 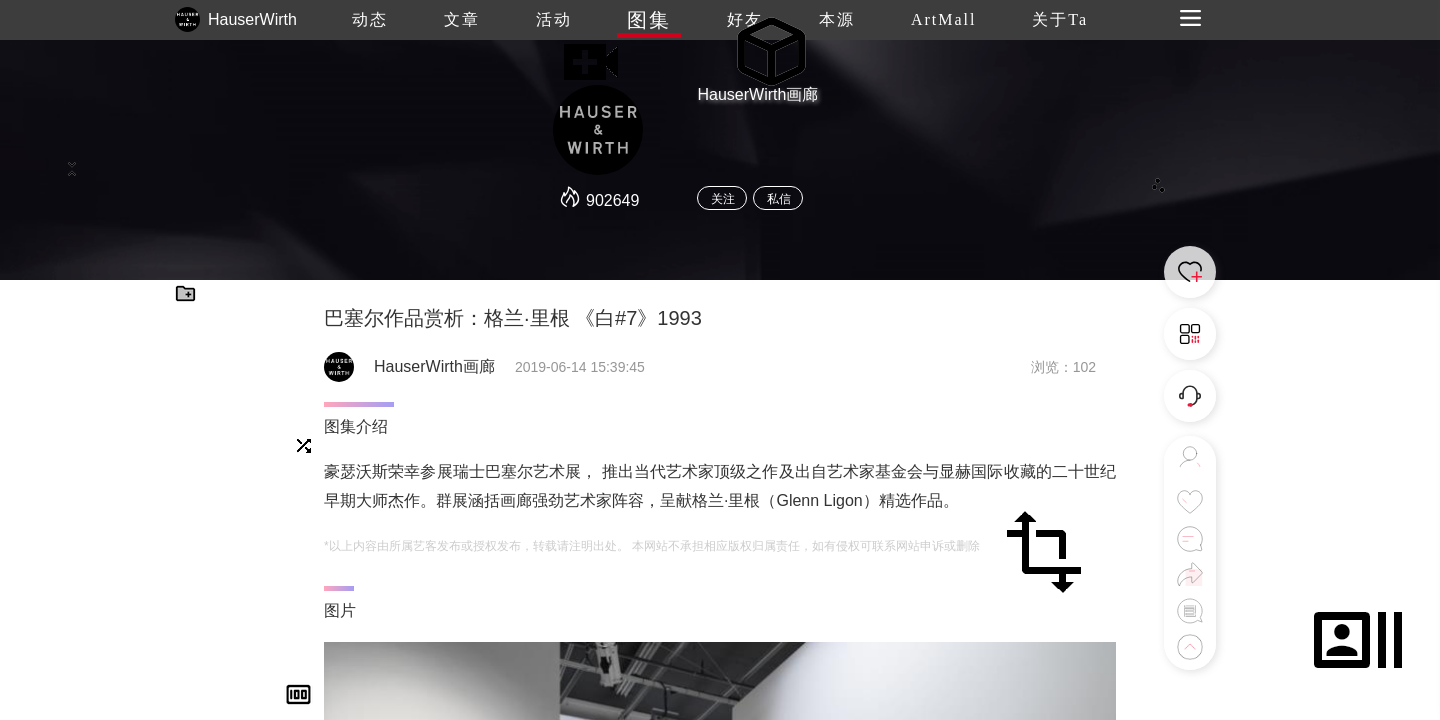 What do you see at coordinates (303, 445) in the screenshot?
I see `shuffle playlist or queue order` at bounding box center [303, 445].